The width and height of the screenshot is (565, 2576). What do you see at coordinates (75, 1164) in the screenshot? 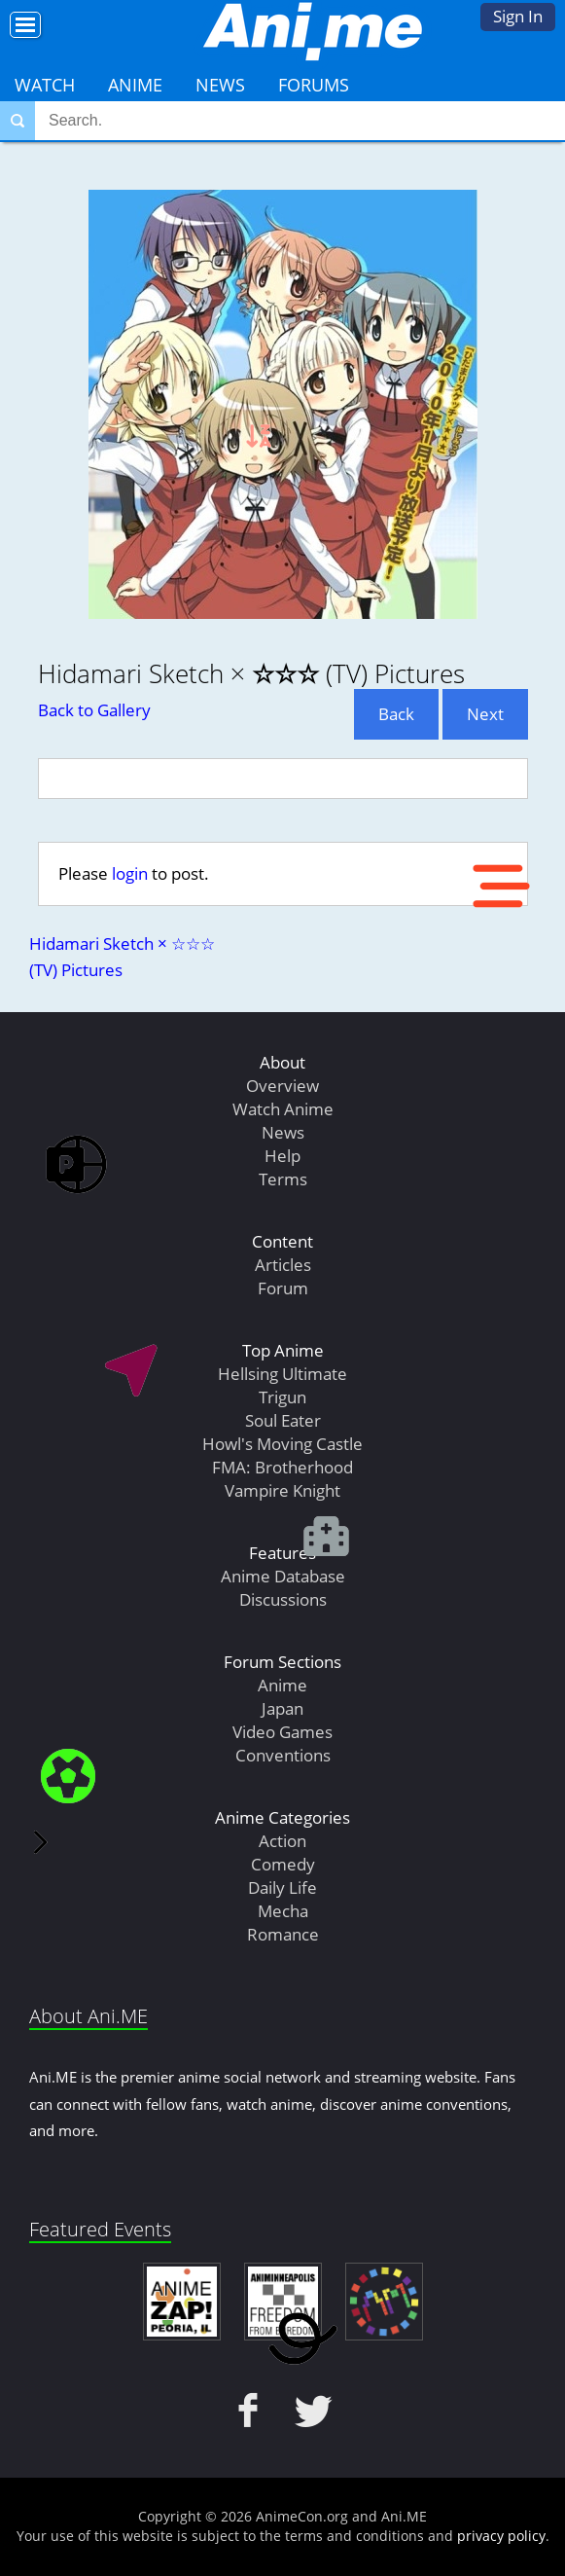
I see `open Microsoft PowerPoint` at bounding box center [75, 1164].